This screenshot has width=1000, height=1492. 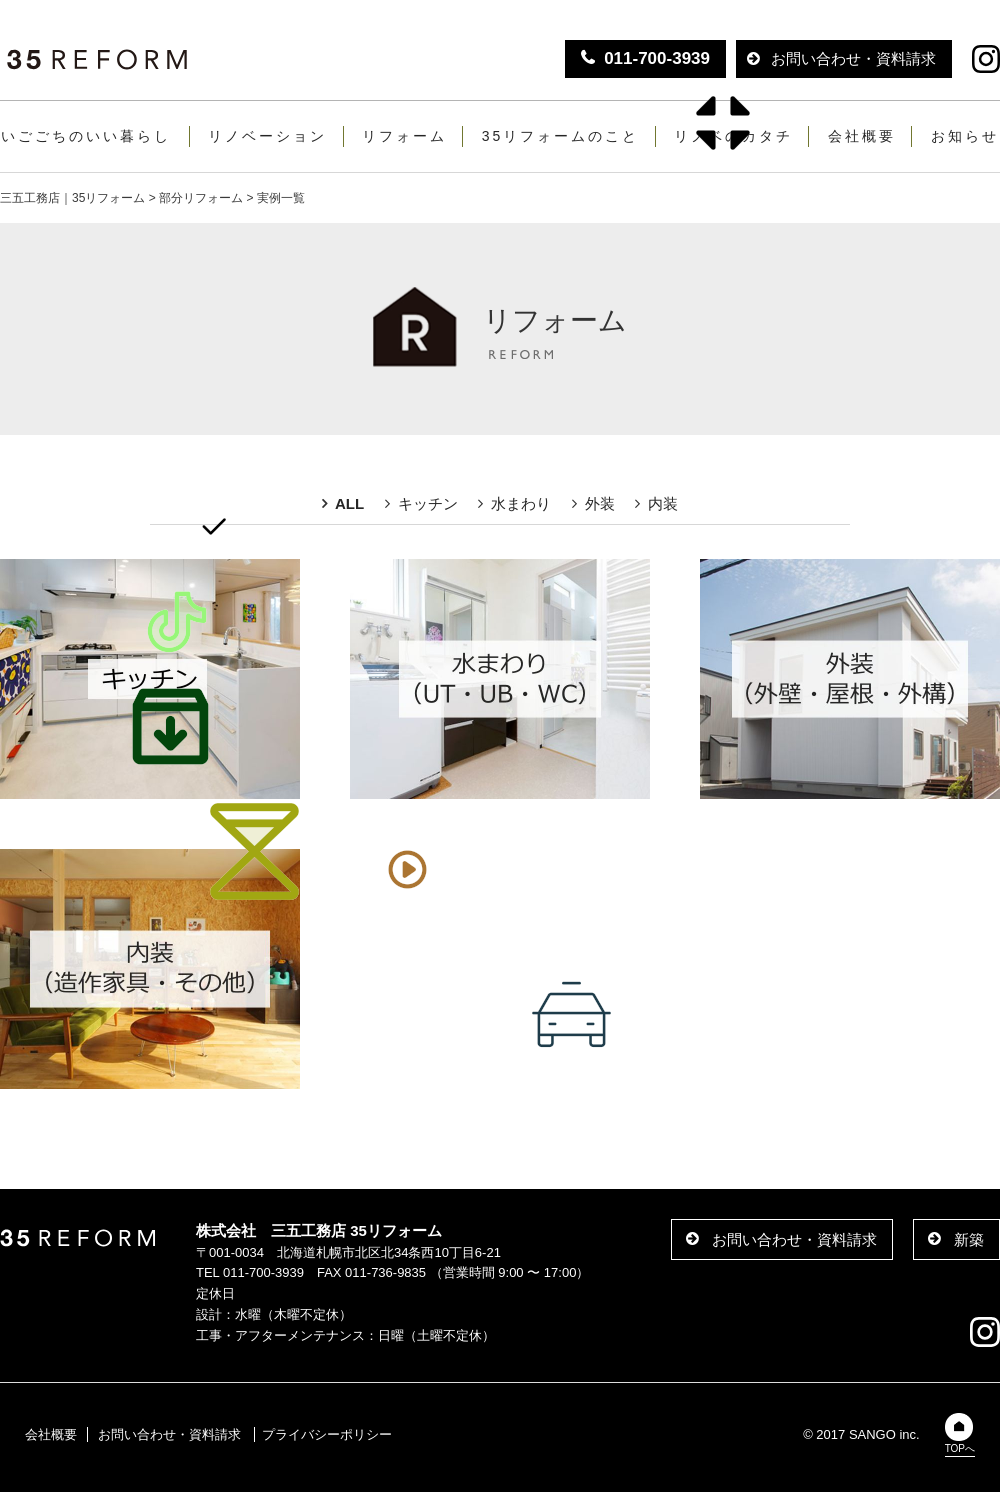 What do you see at coordinates (213, 526) in the screenshot?
I see `confirm or submit an action` at bounding box center [213, 526].